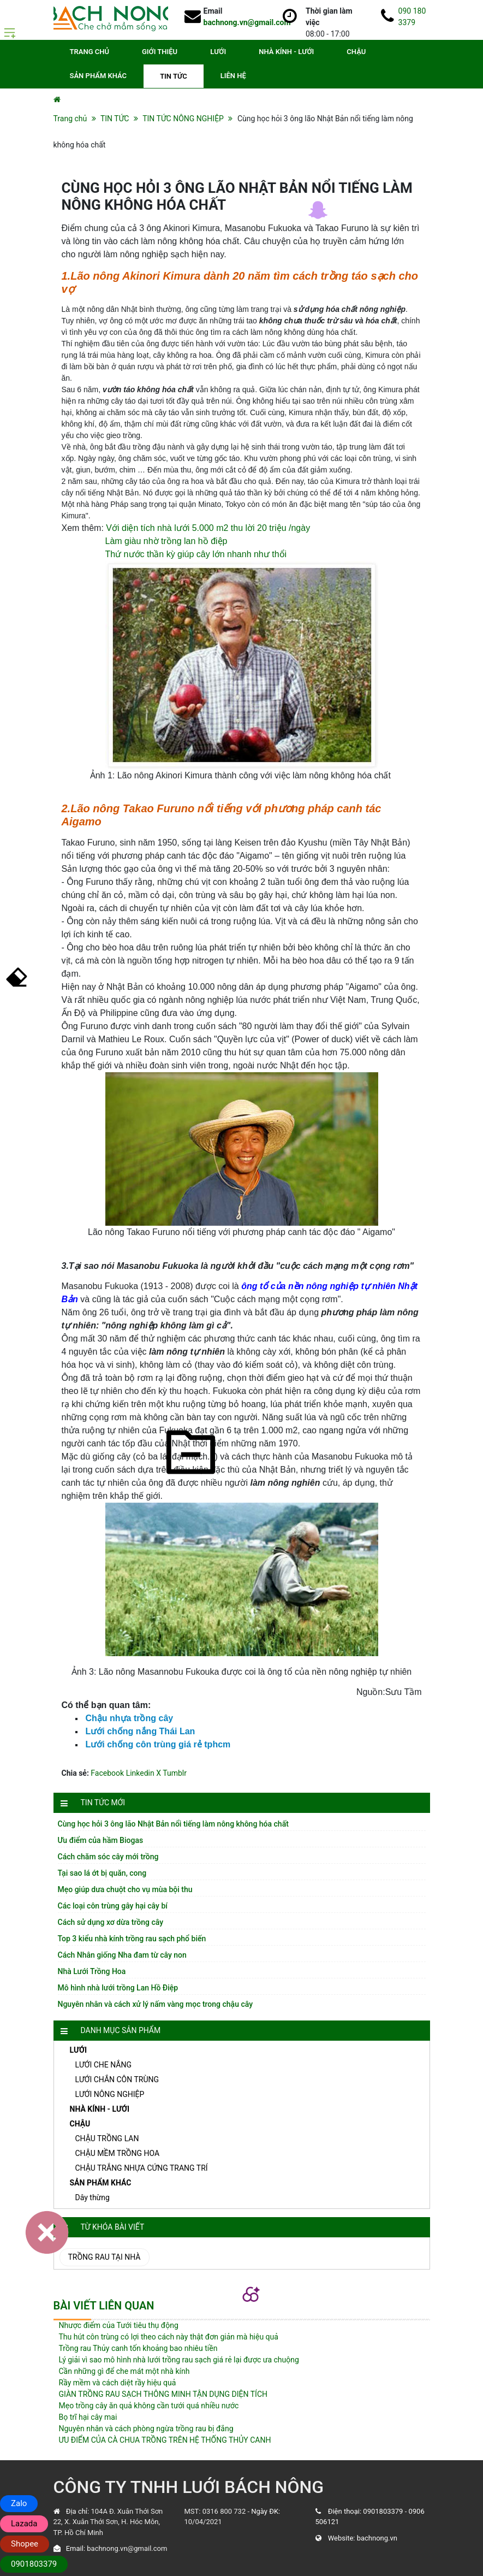  Describe the element at coordinates (318, 210) in the screenshot. I see `open Snapchat app` at that location.